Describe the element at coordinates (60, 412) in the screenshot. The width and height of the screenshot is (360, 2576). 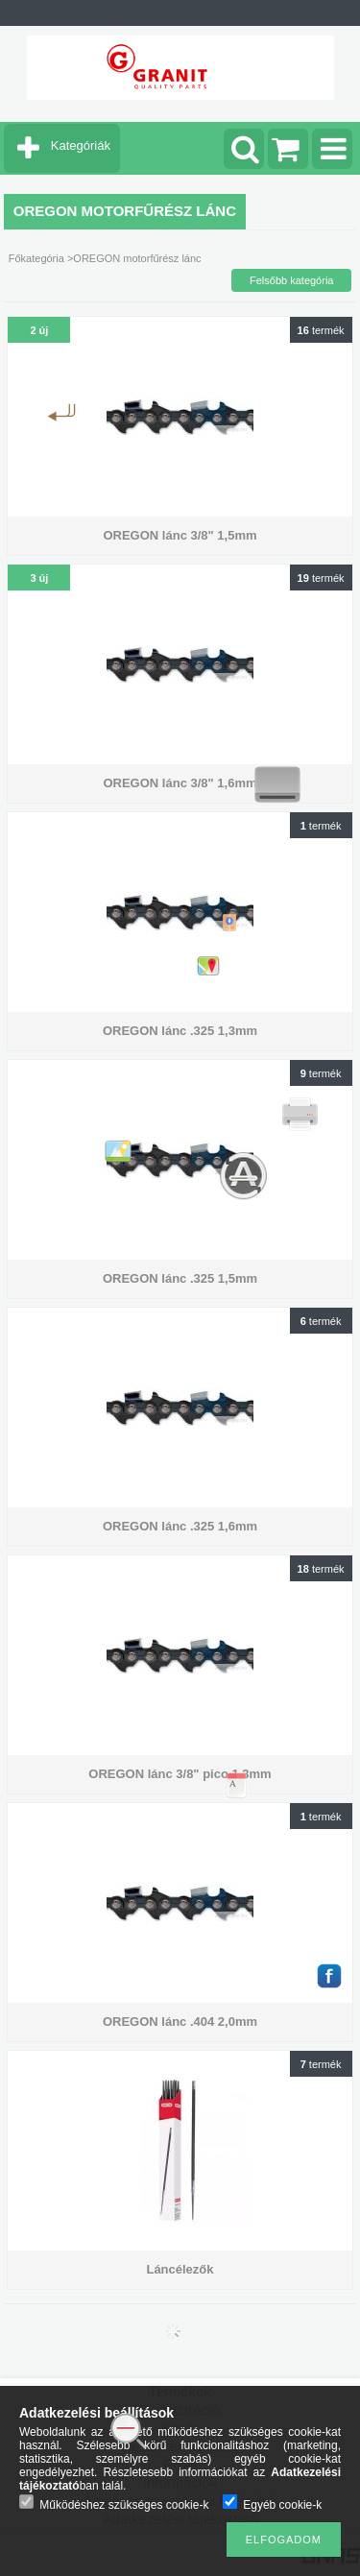
I see `reply to all recipients of an email` at that location.